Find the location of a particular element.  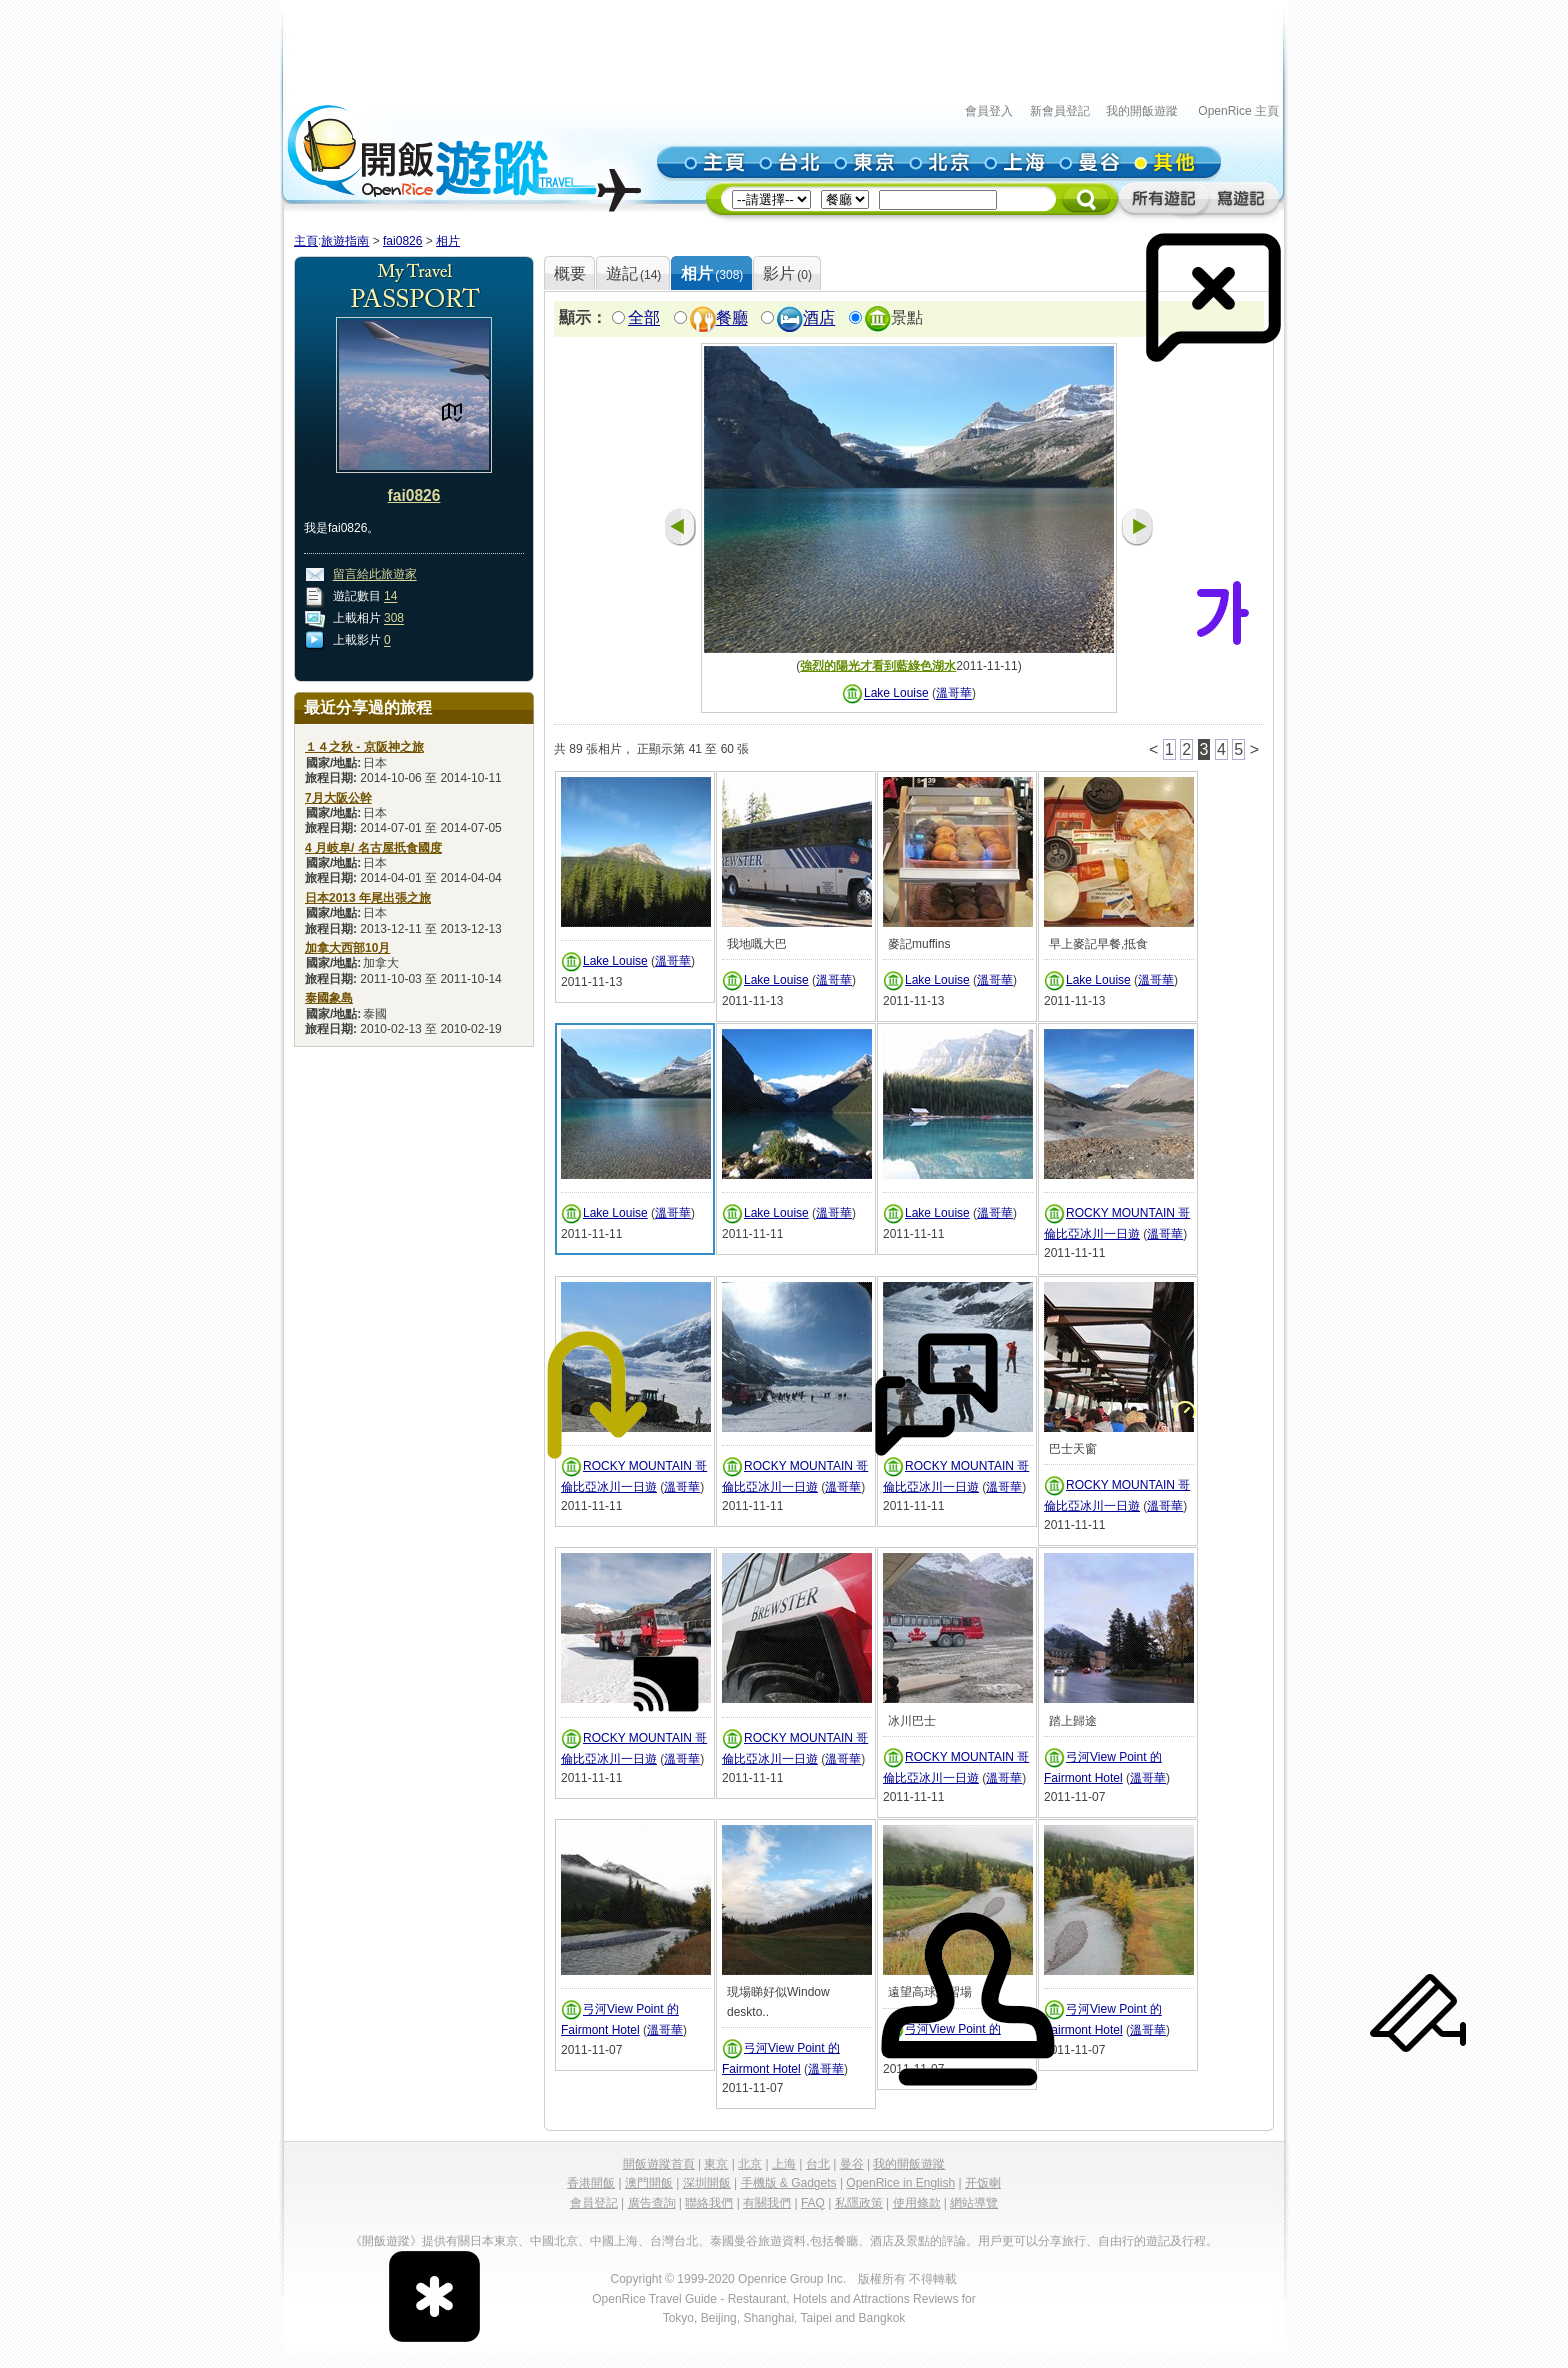

cast your screen to another device is located at coordinates (666, 1684).